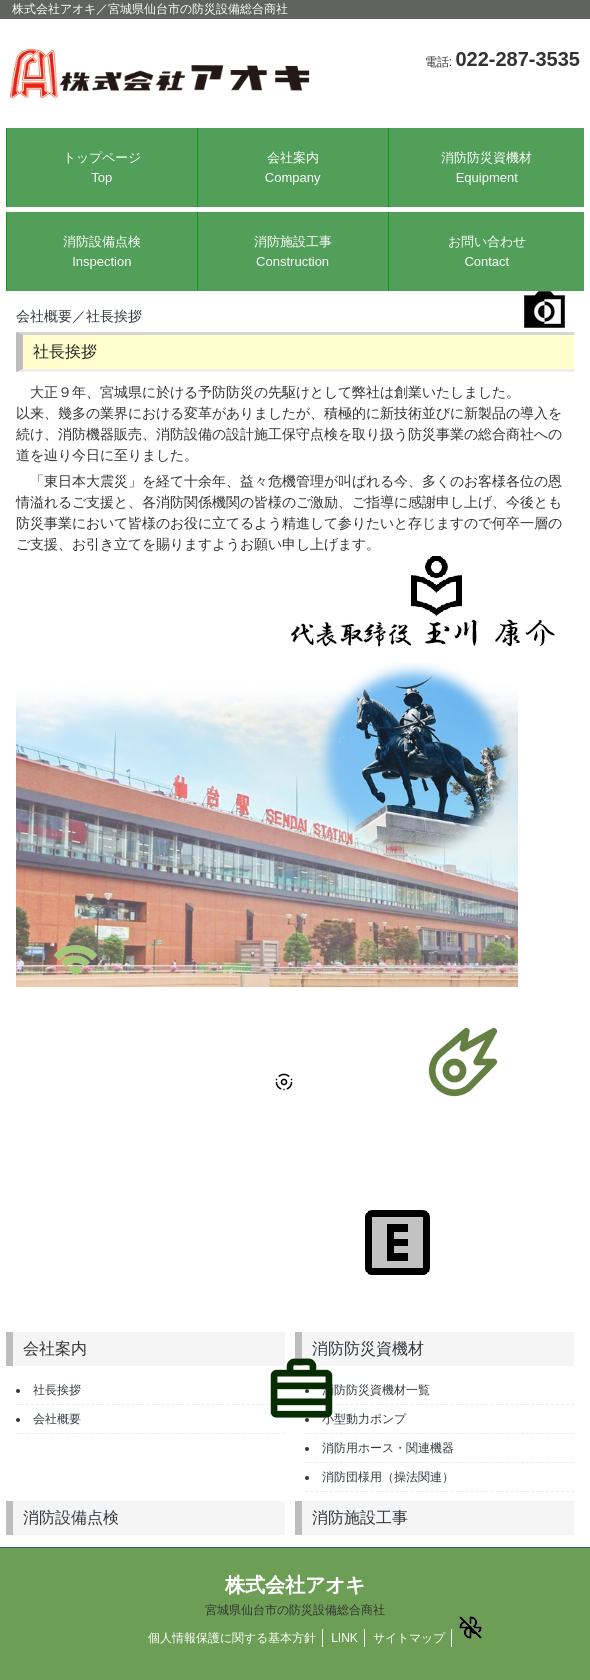 This screenshot has height=1680, width=590. What do you see at coordinates (301, 1391) in the screenshot?
I see `access work or business-related files` at bounding box center [301, 1391].